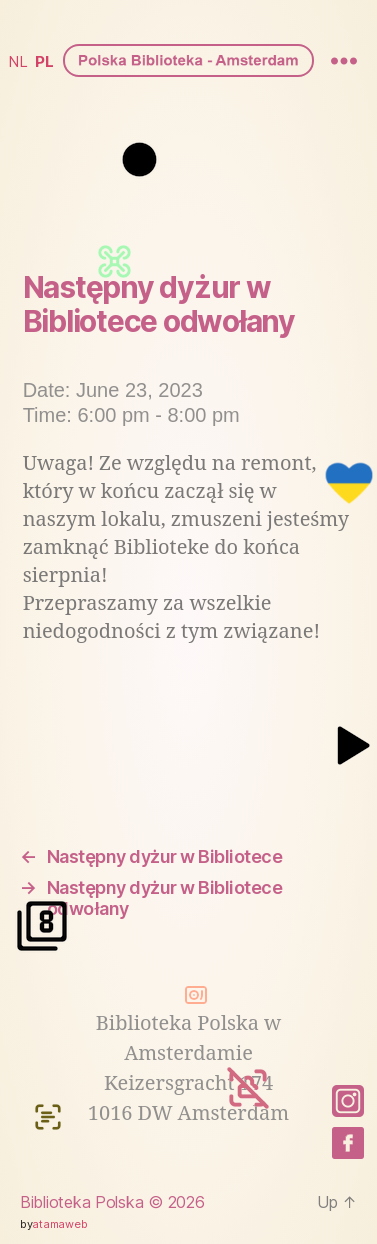 The image size is (377, 1244). I want to click on access drone controls, so click(114, 261).